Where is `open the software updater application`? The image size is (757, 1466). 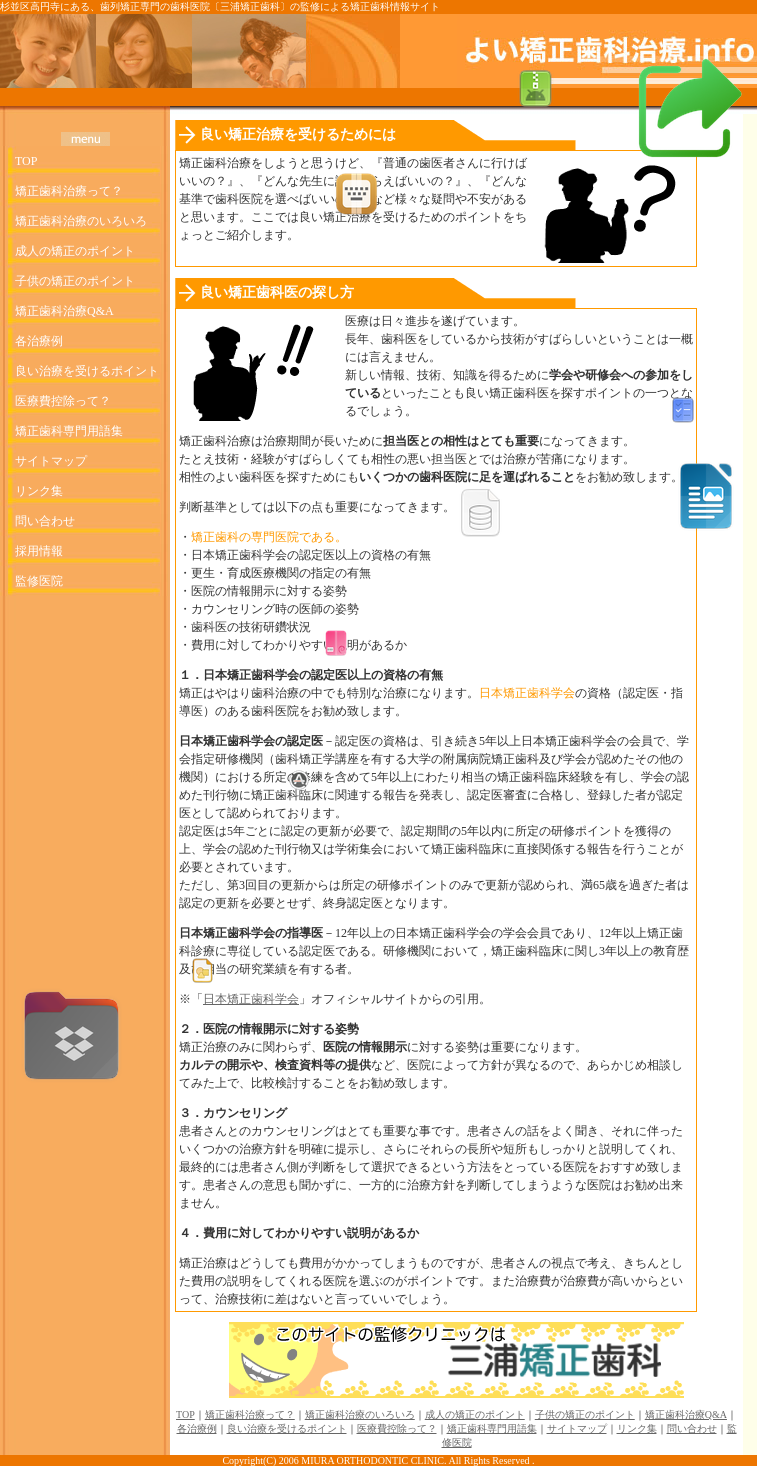
open the software updater application is located at coordinates (299, 780).